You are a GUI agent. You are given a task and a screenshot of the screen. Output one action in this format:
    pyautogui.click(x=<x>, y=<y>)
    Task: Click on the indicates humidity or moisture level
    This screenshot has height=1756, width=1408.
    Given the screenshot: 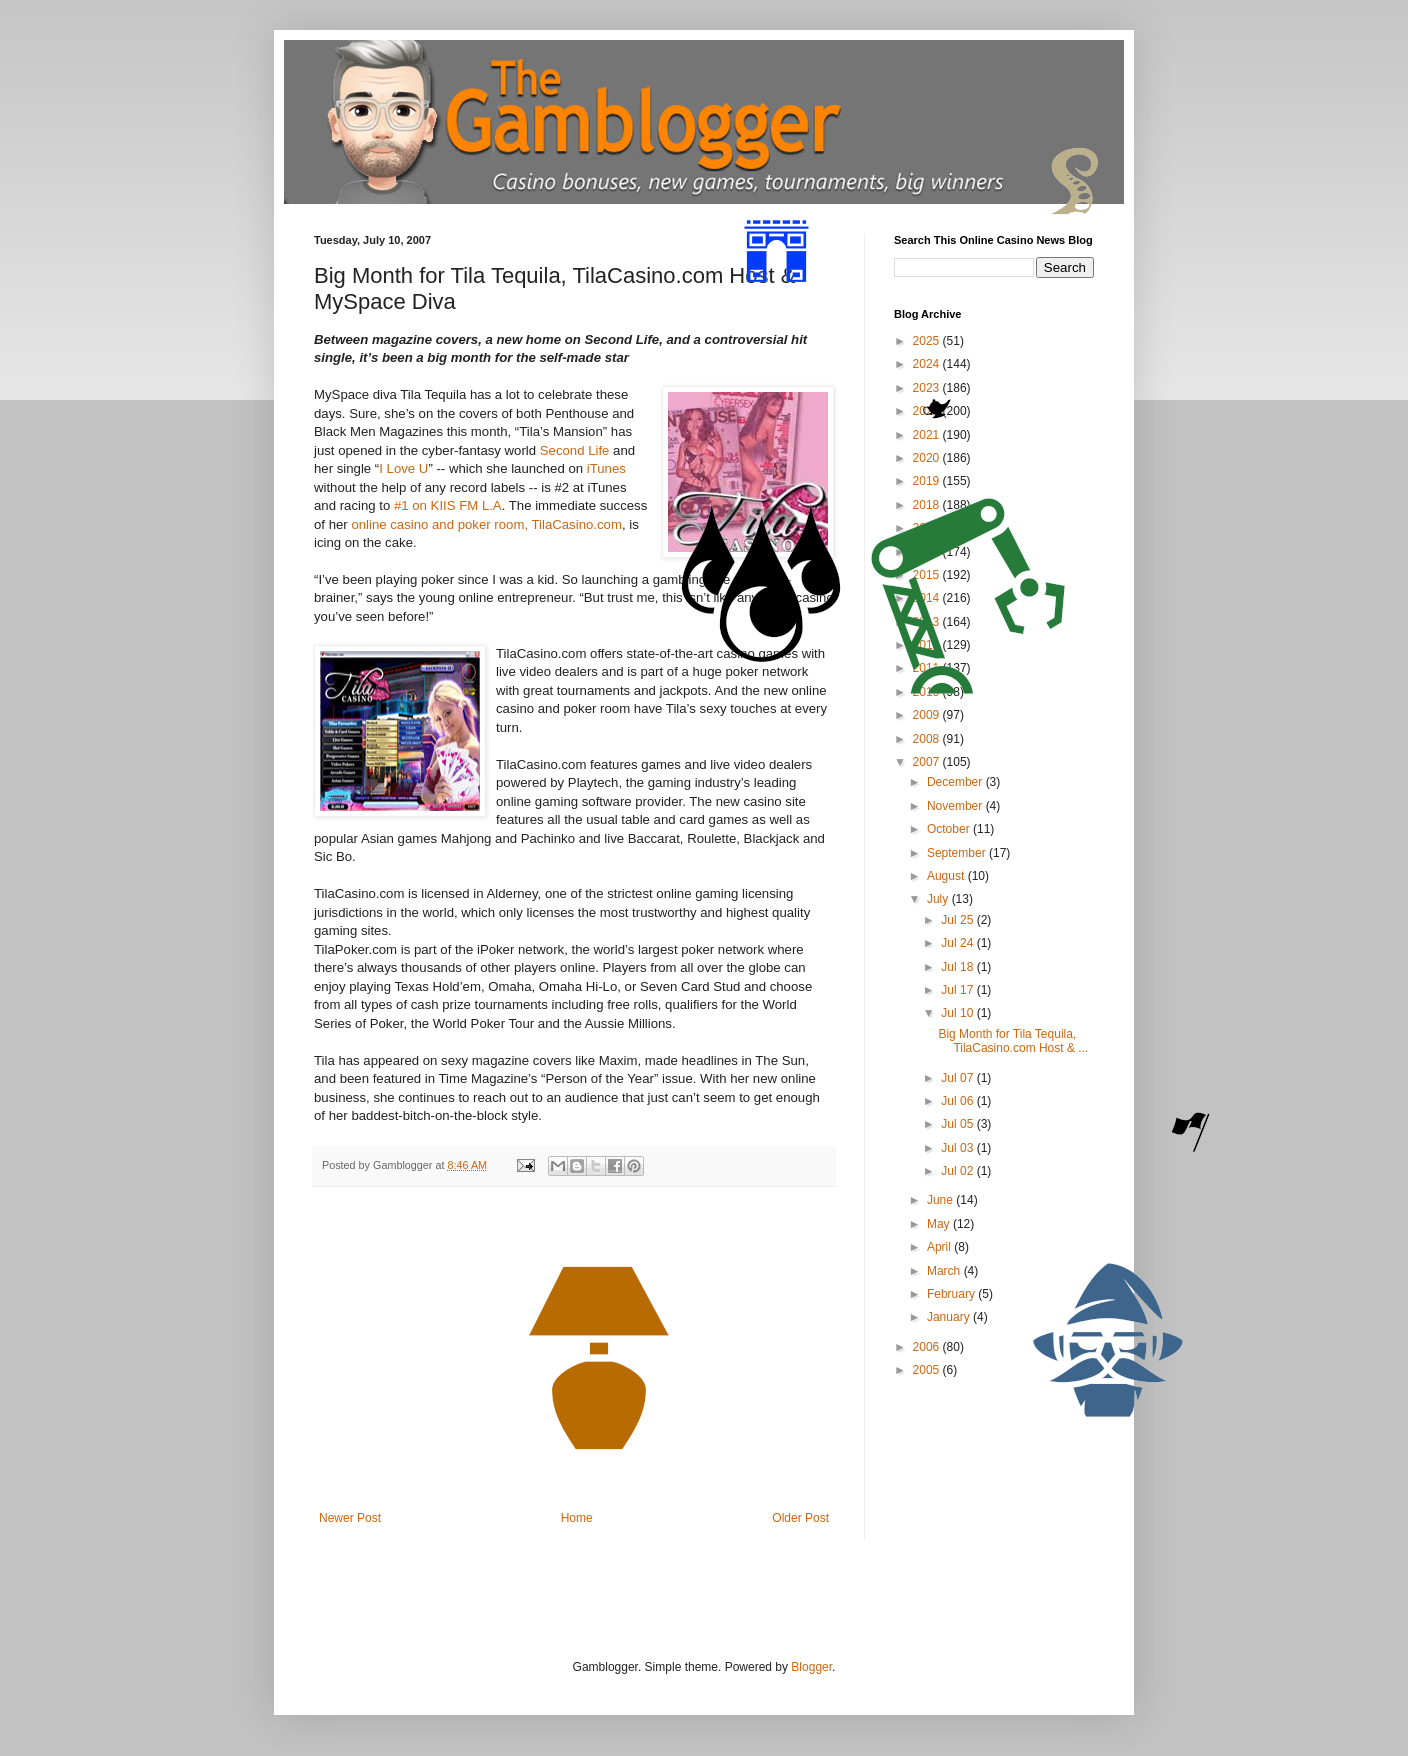 What is the action you would take?
    pyautogui.click(x=761, y=583)
    